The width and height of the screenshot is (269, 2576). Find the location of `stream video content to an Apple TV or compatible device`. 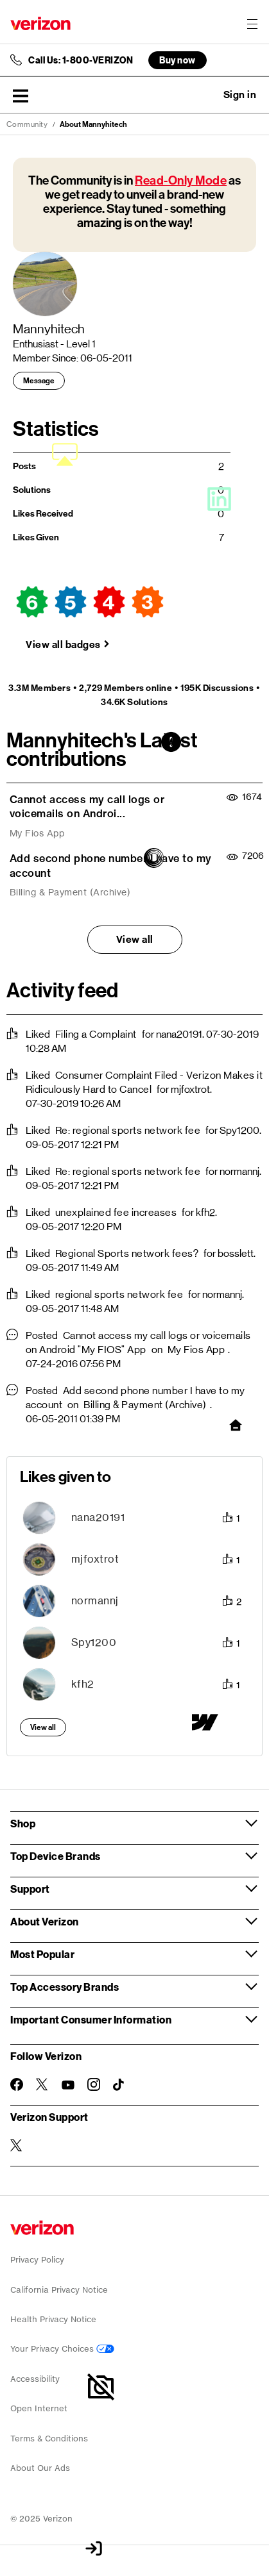

stream video content to an Apple TV or compatible device is located at coordinates (65, 454).